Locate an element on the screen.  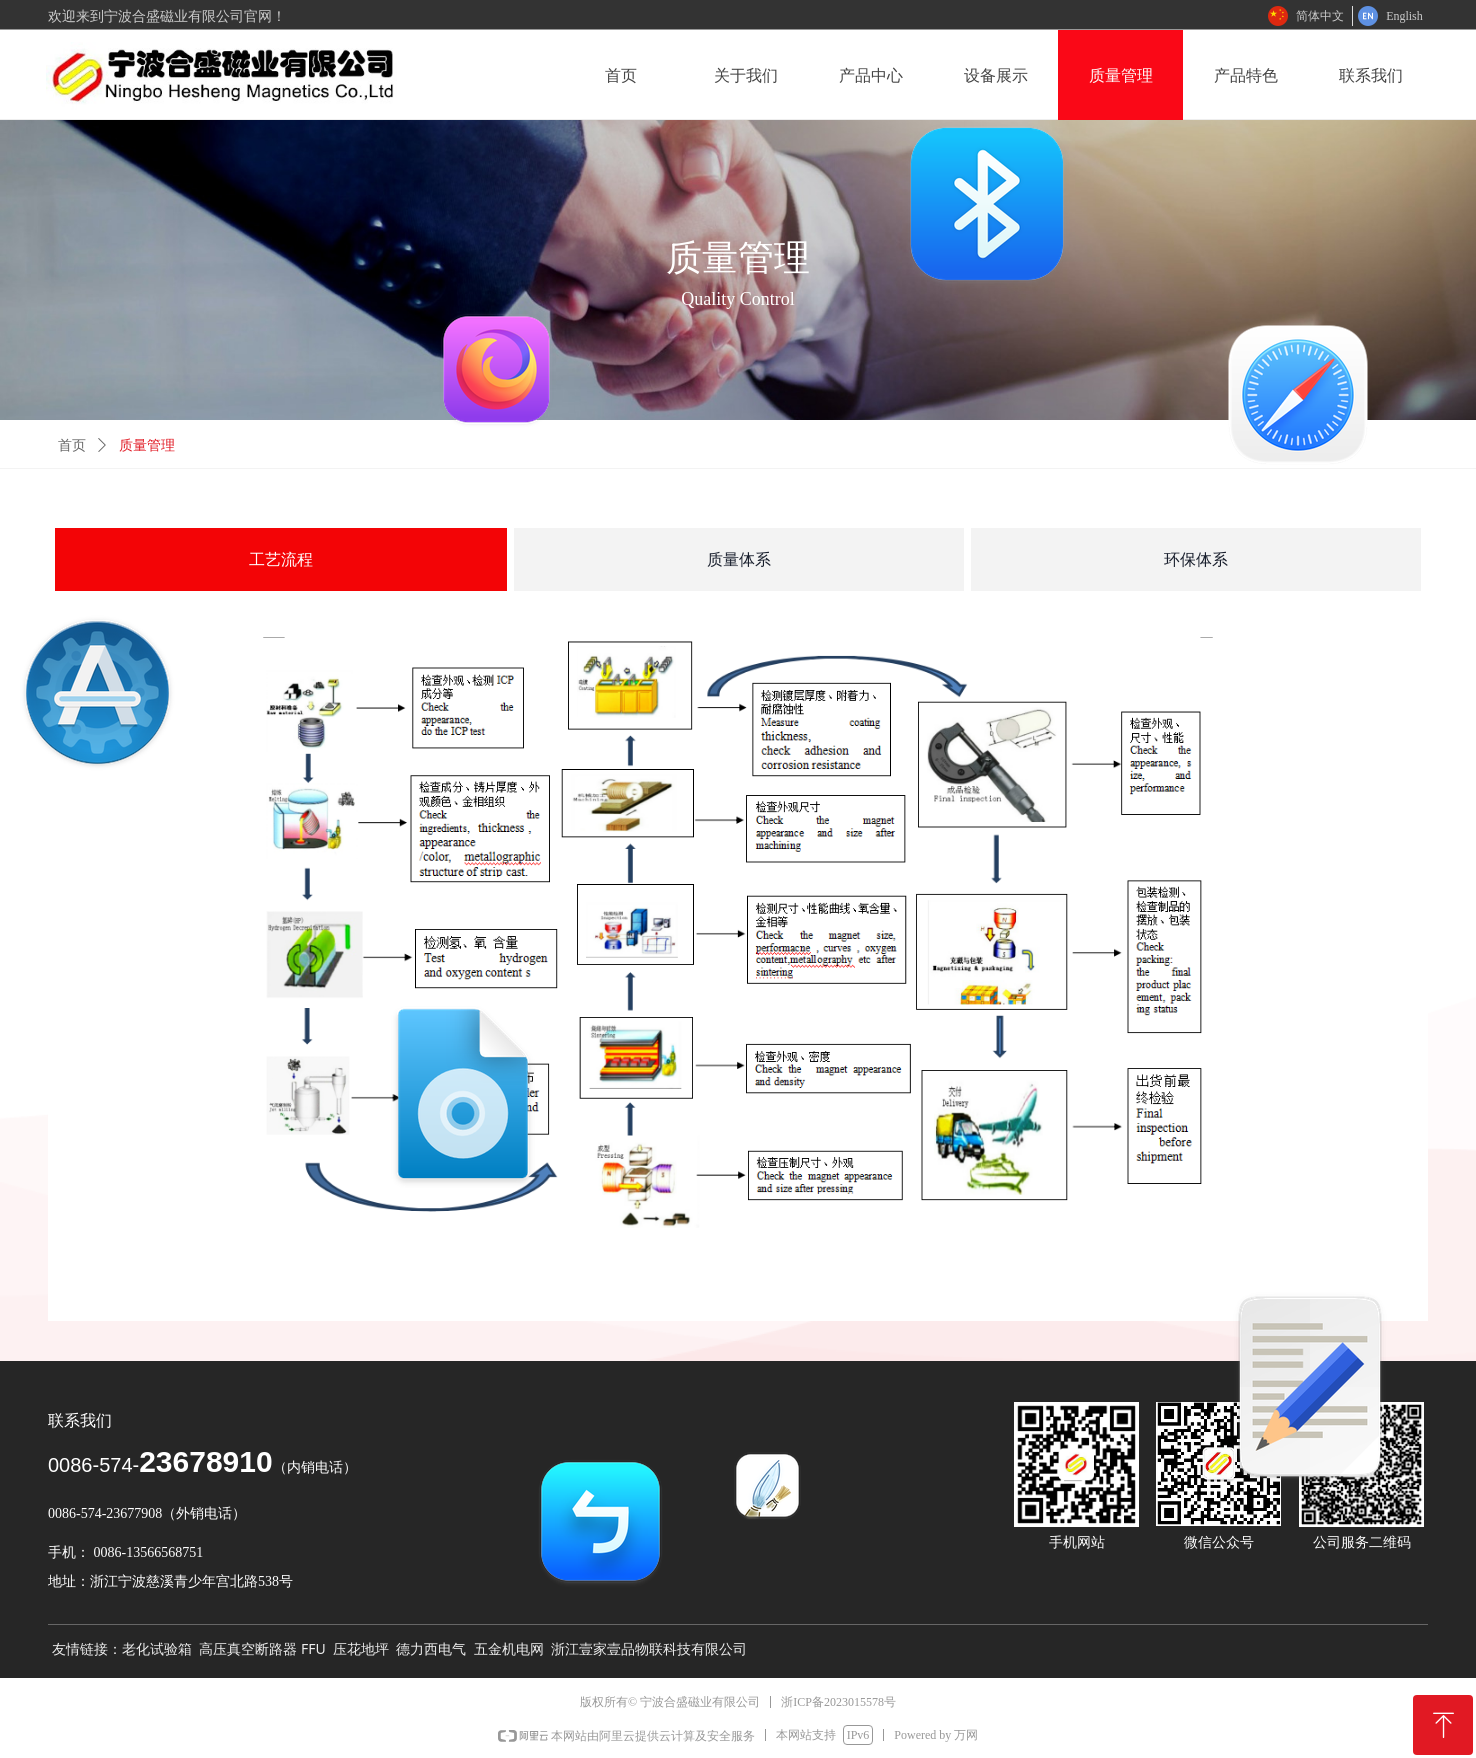
open ibus bopomofo input method app is located at coordinates (600, 1521).